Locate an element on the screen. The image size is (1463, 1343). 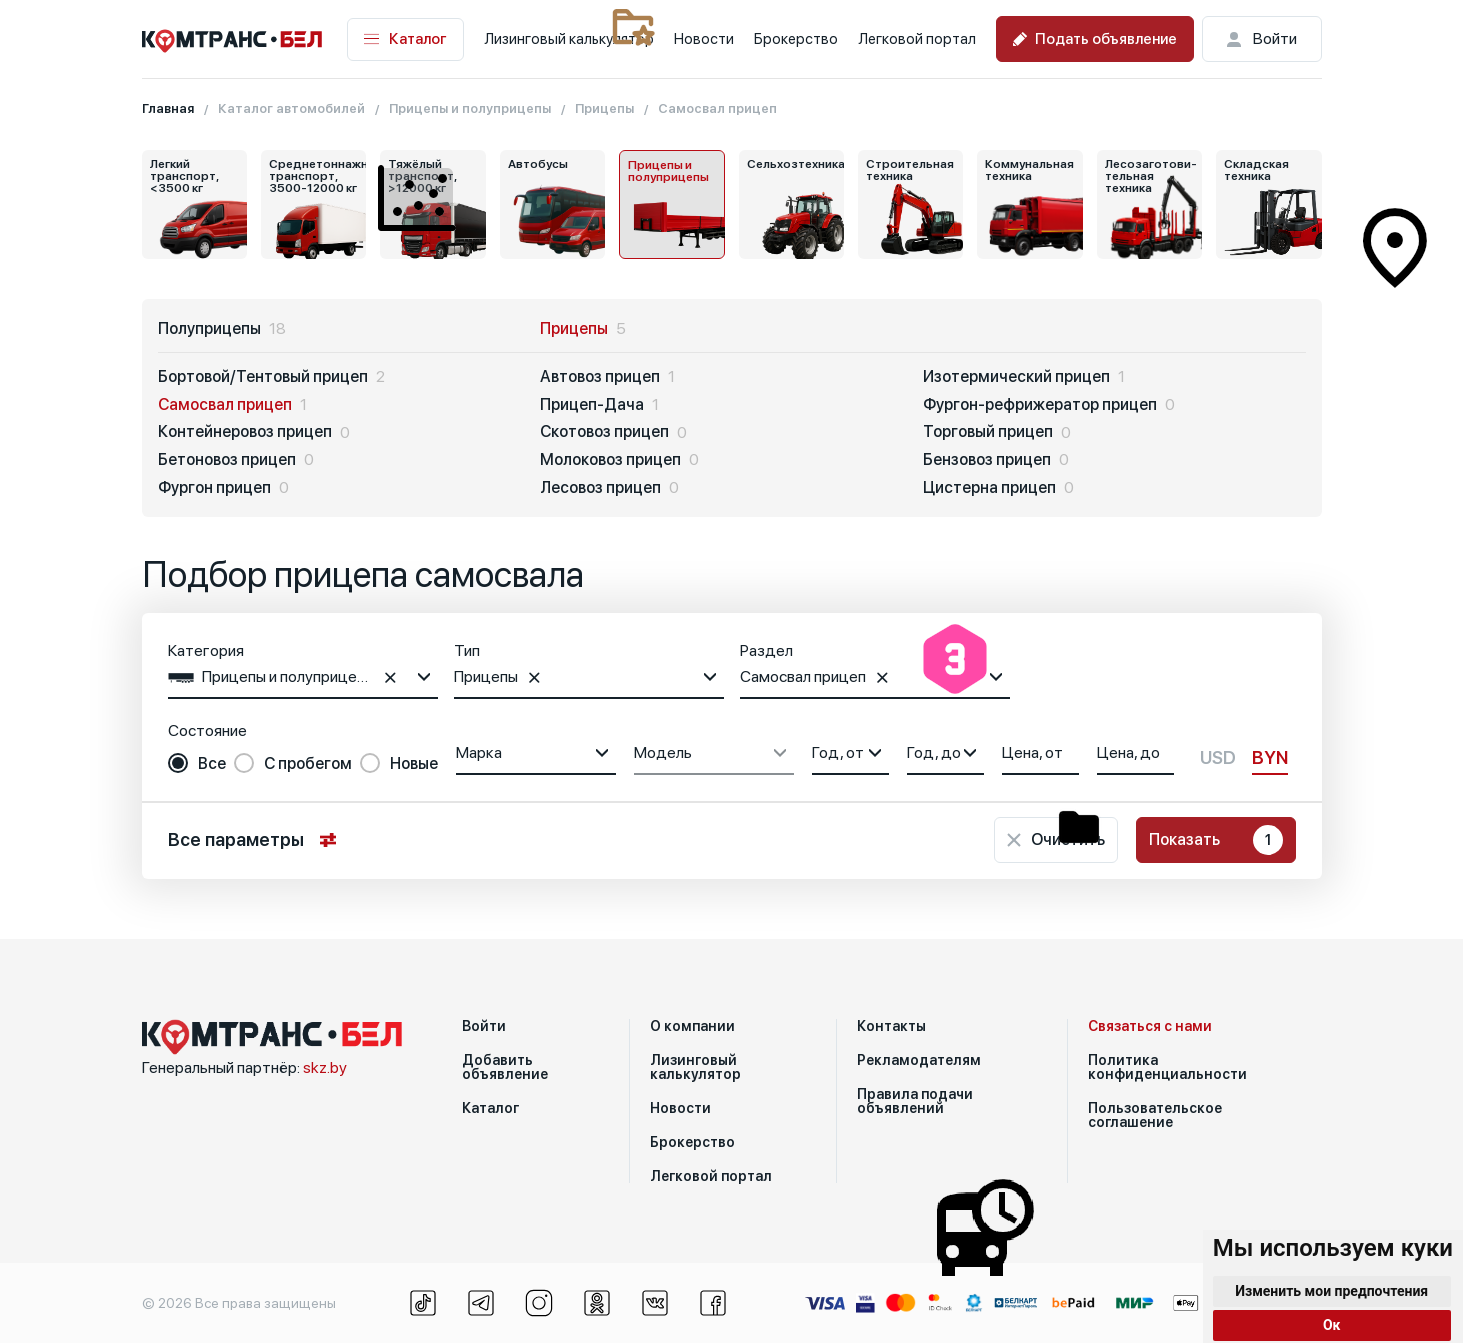
access your favorite or starred folders is located at coordinates (633, 27).